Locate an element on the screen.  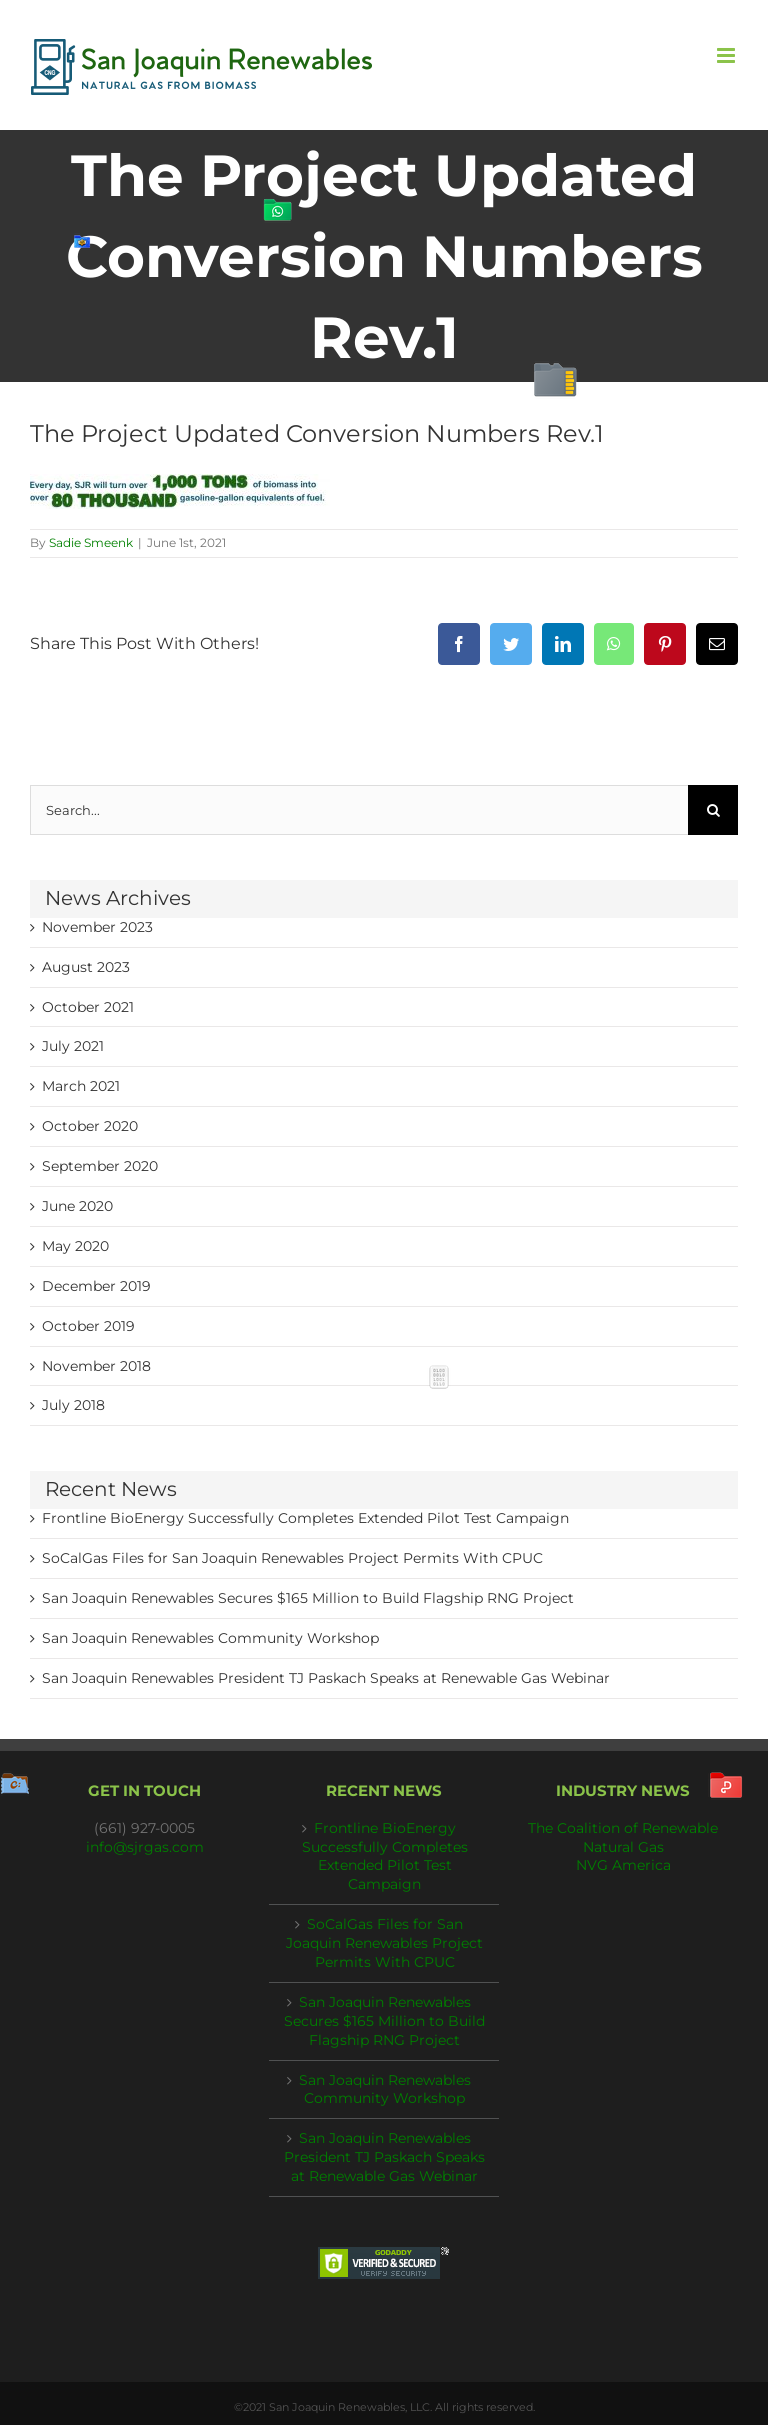
open folder containing whatsapp files is located at coordinates (277, 210).